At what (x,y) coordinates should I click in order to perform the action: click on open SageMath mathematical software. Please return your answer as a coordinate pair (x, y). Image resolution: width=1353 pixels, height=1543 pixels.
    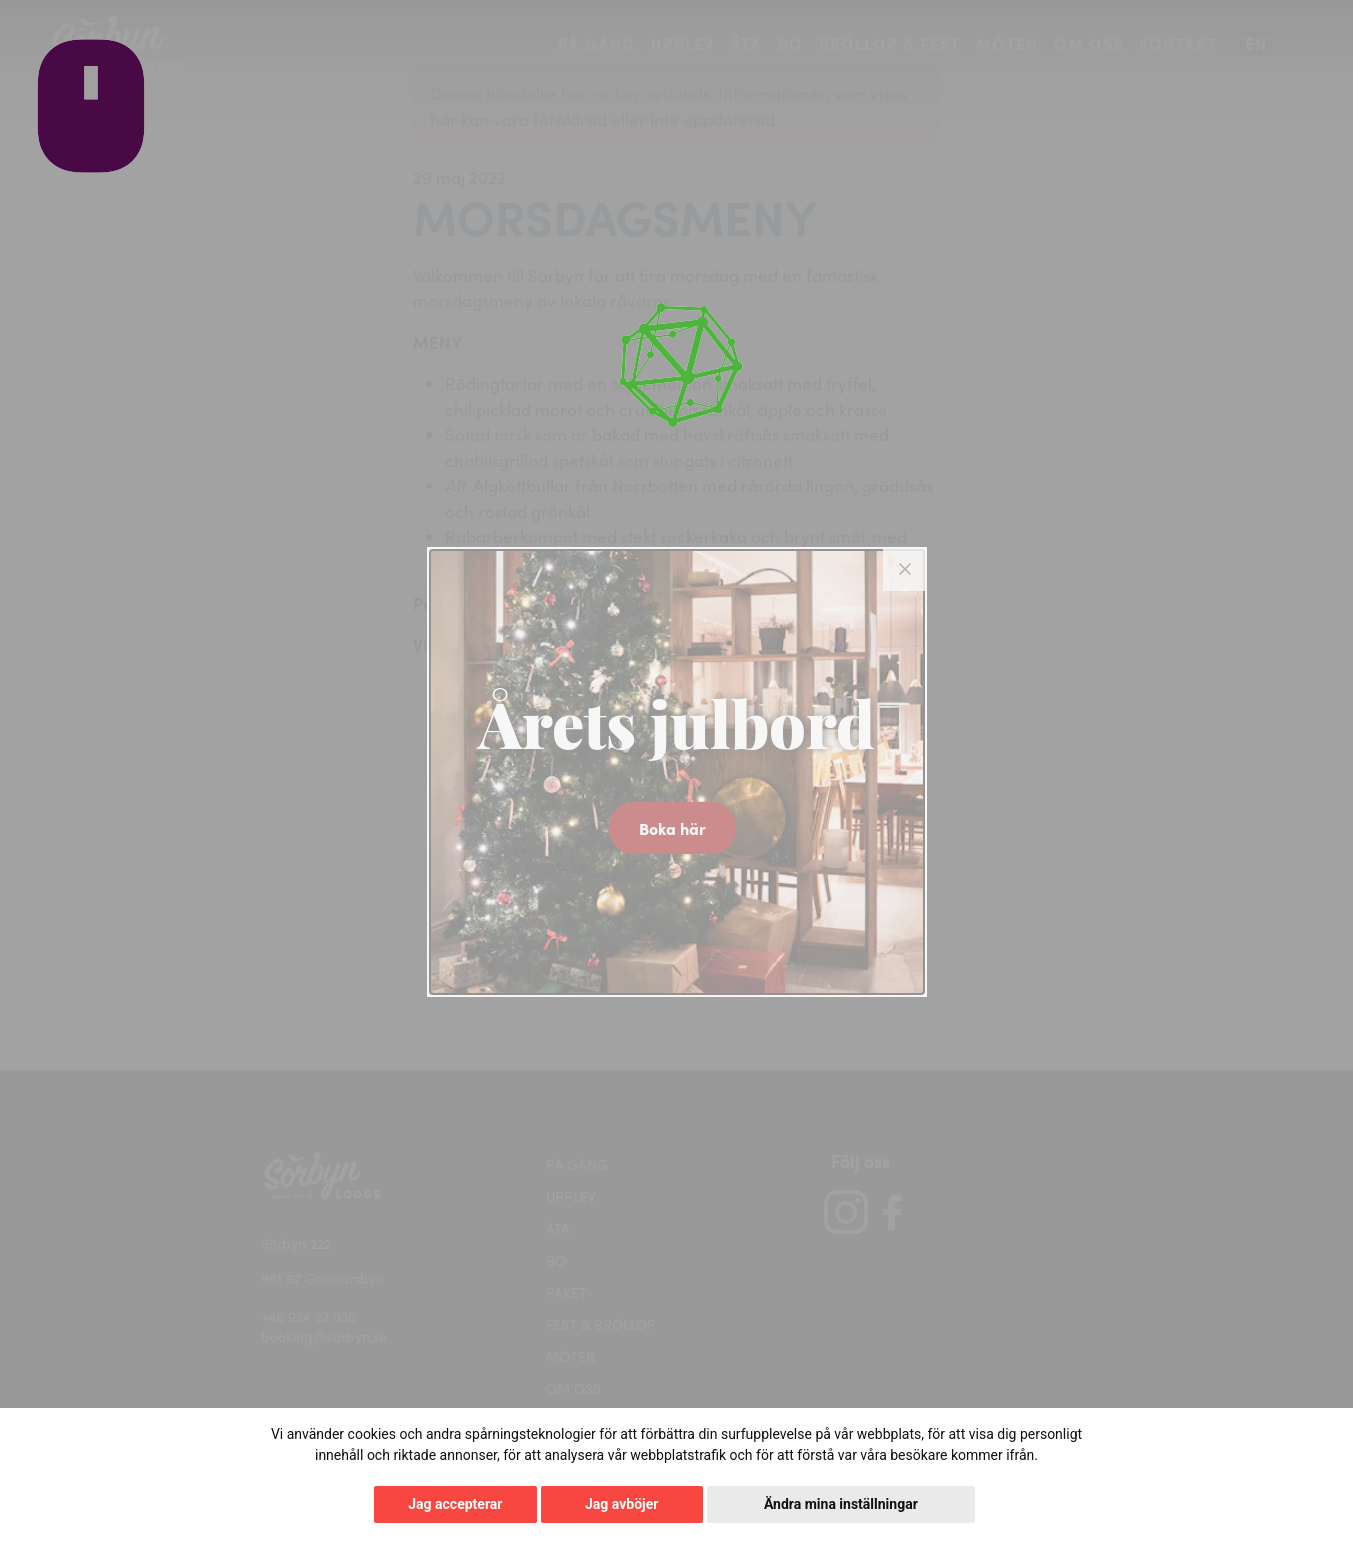
    Looking at the image, I should click on (681, 365).